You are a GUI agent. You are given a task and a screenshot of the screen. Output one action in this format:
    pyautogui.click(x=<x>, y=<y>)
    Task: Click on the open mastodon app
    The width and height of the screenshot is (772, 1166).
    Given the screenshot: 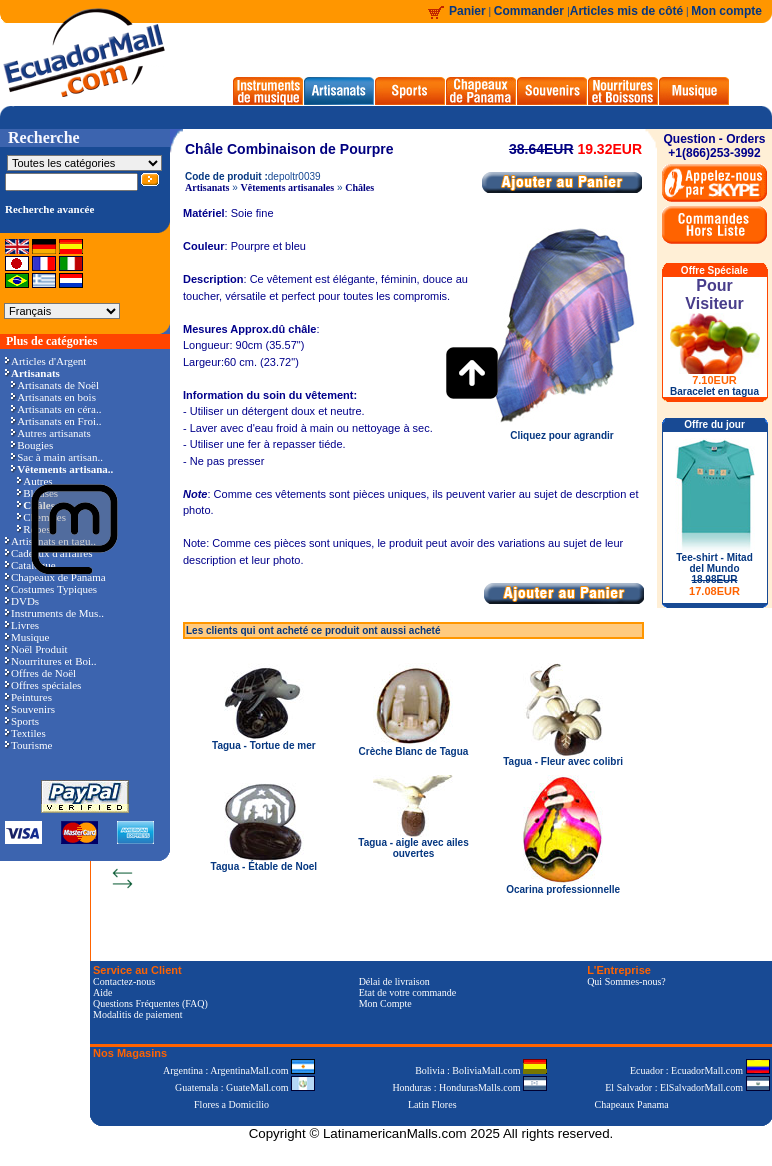 What is the action you would take?
    pyautogui.click(x=74, y=527)
    